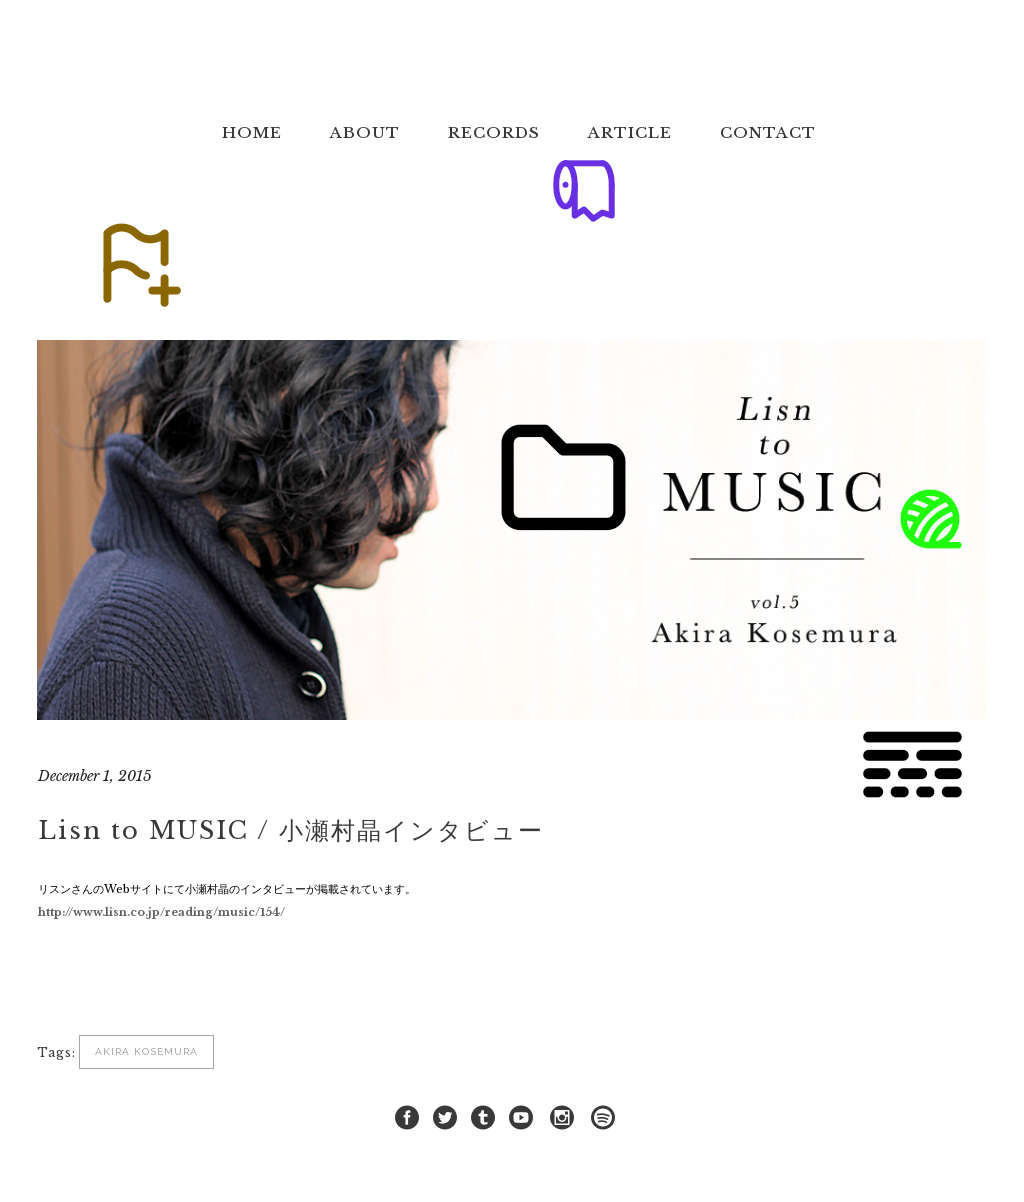  I want to click on adjust gradient or color blend settings, so click(912, 764).